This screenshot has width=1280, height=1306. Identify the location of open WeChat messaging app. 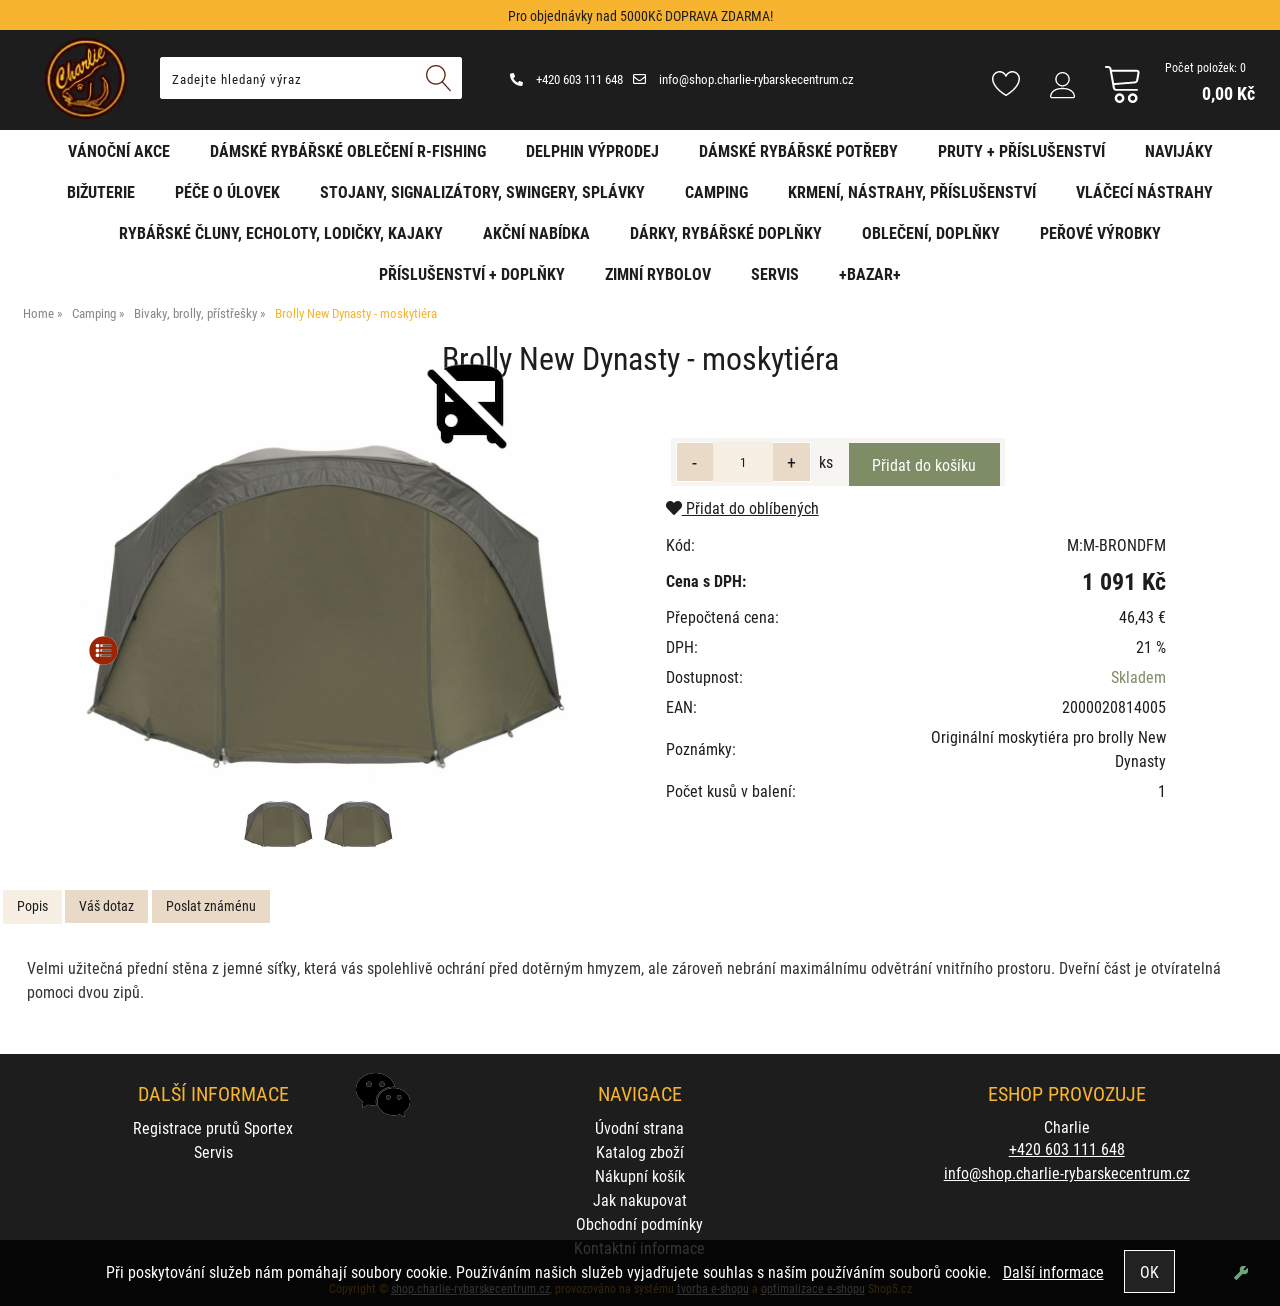
(383, 1095).